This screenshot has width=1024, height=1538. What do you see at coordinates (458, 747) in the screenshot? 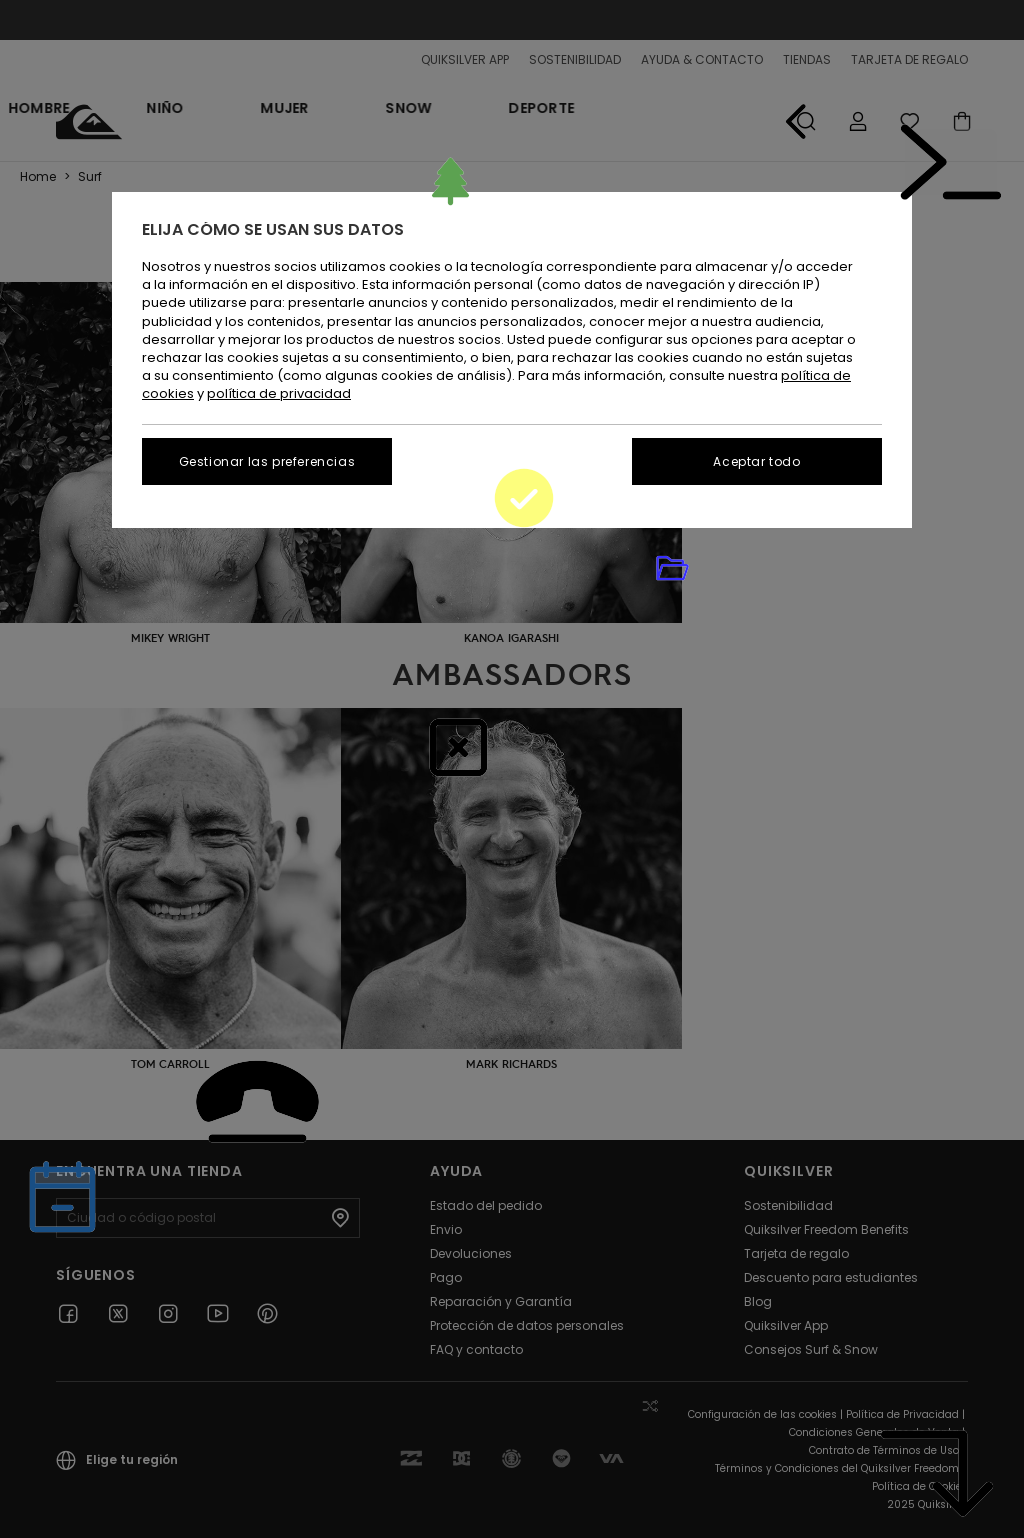
I see `close or dismiss a dialog box` at bounding box center [458, 747].